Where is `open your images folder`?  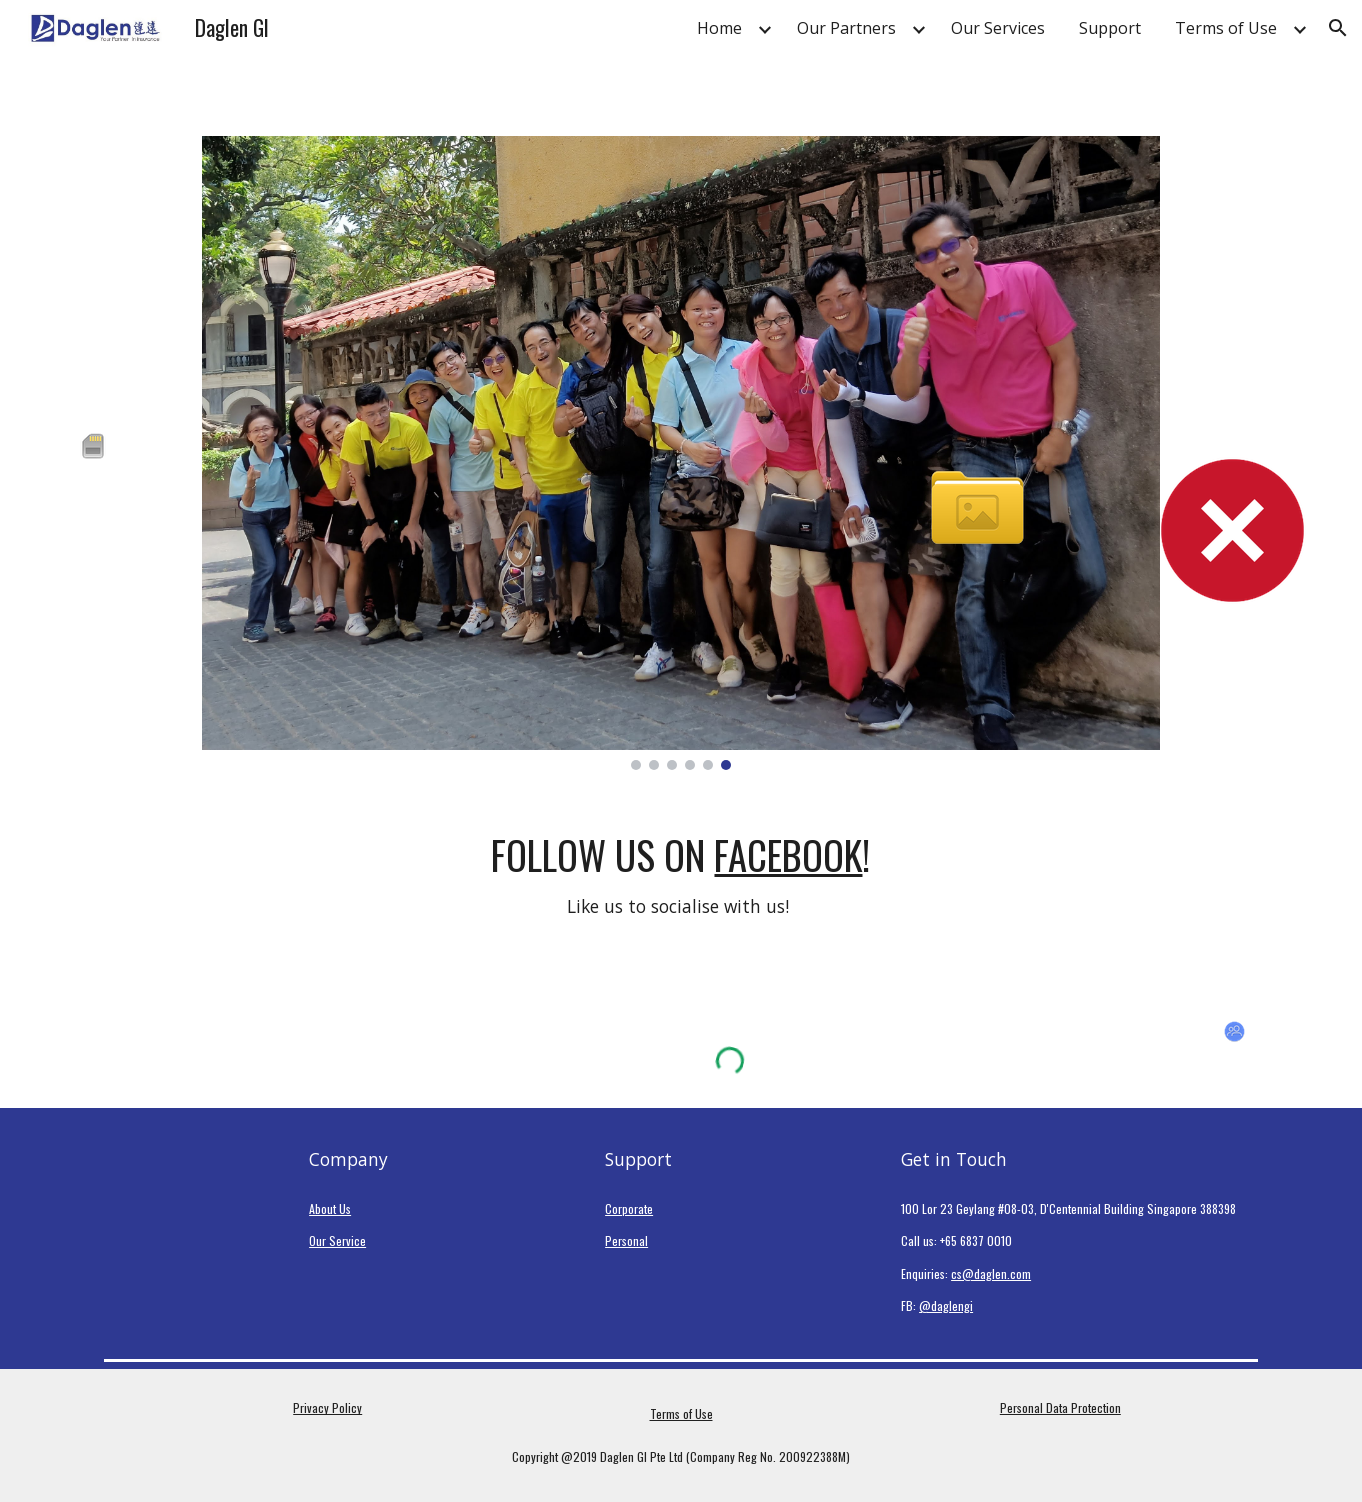 open your images folder is located at coordinates (977, 507).